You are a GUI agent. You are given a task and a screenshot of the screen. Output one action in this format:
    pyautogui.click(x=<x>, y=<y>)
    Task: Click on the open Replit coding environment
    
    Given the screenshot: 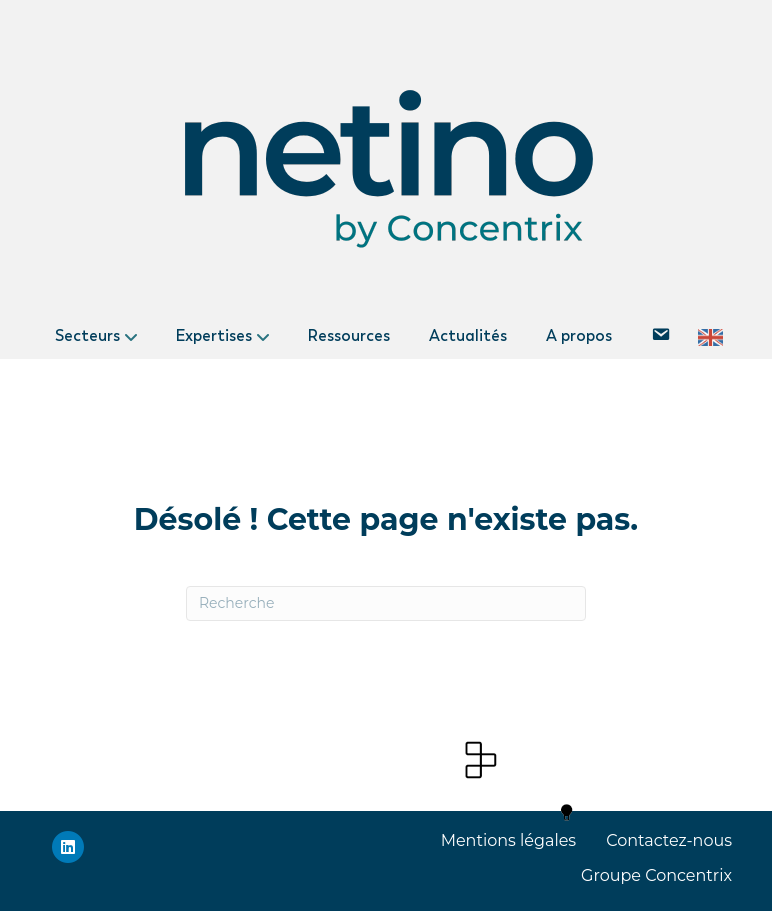 What is the action you would take?
    pyautogui.click(x=478, y=760)
    